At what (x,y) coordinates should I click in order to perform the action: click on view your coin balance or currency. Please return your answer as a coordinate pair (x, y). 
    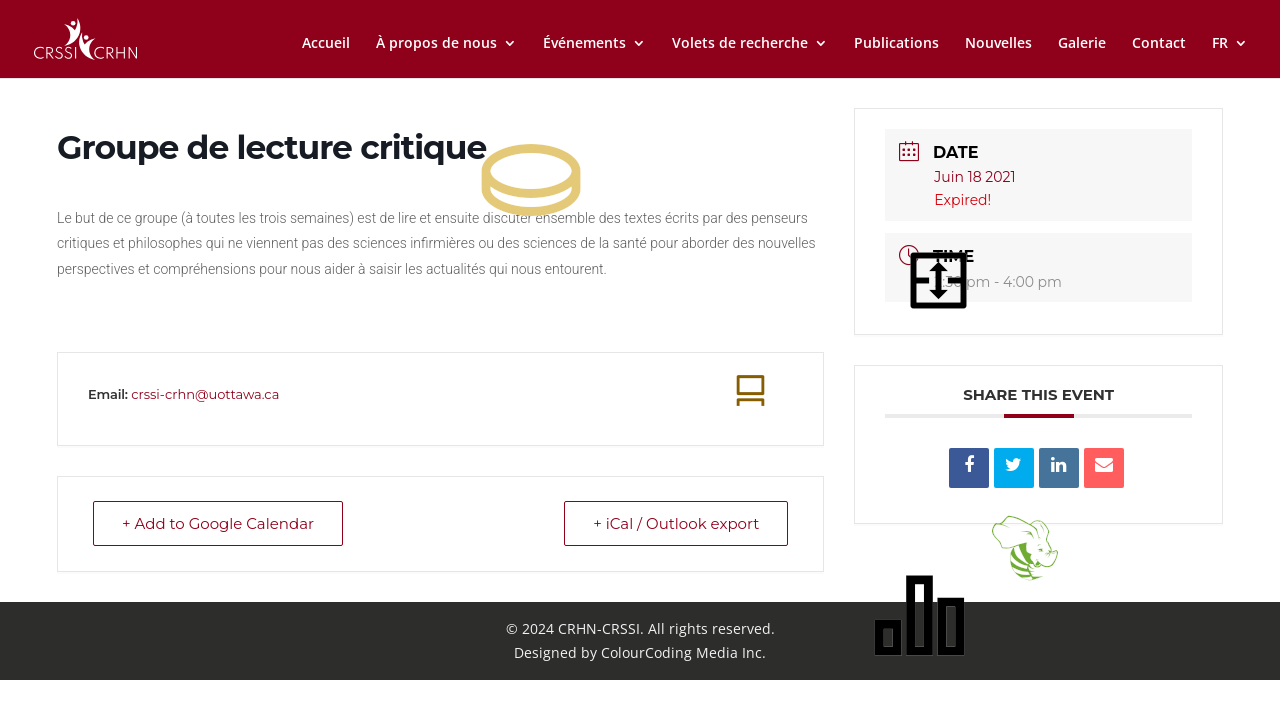
    Looking at the image, I should click on (531, 180).